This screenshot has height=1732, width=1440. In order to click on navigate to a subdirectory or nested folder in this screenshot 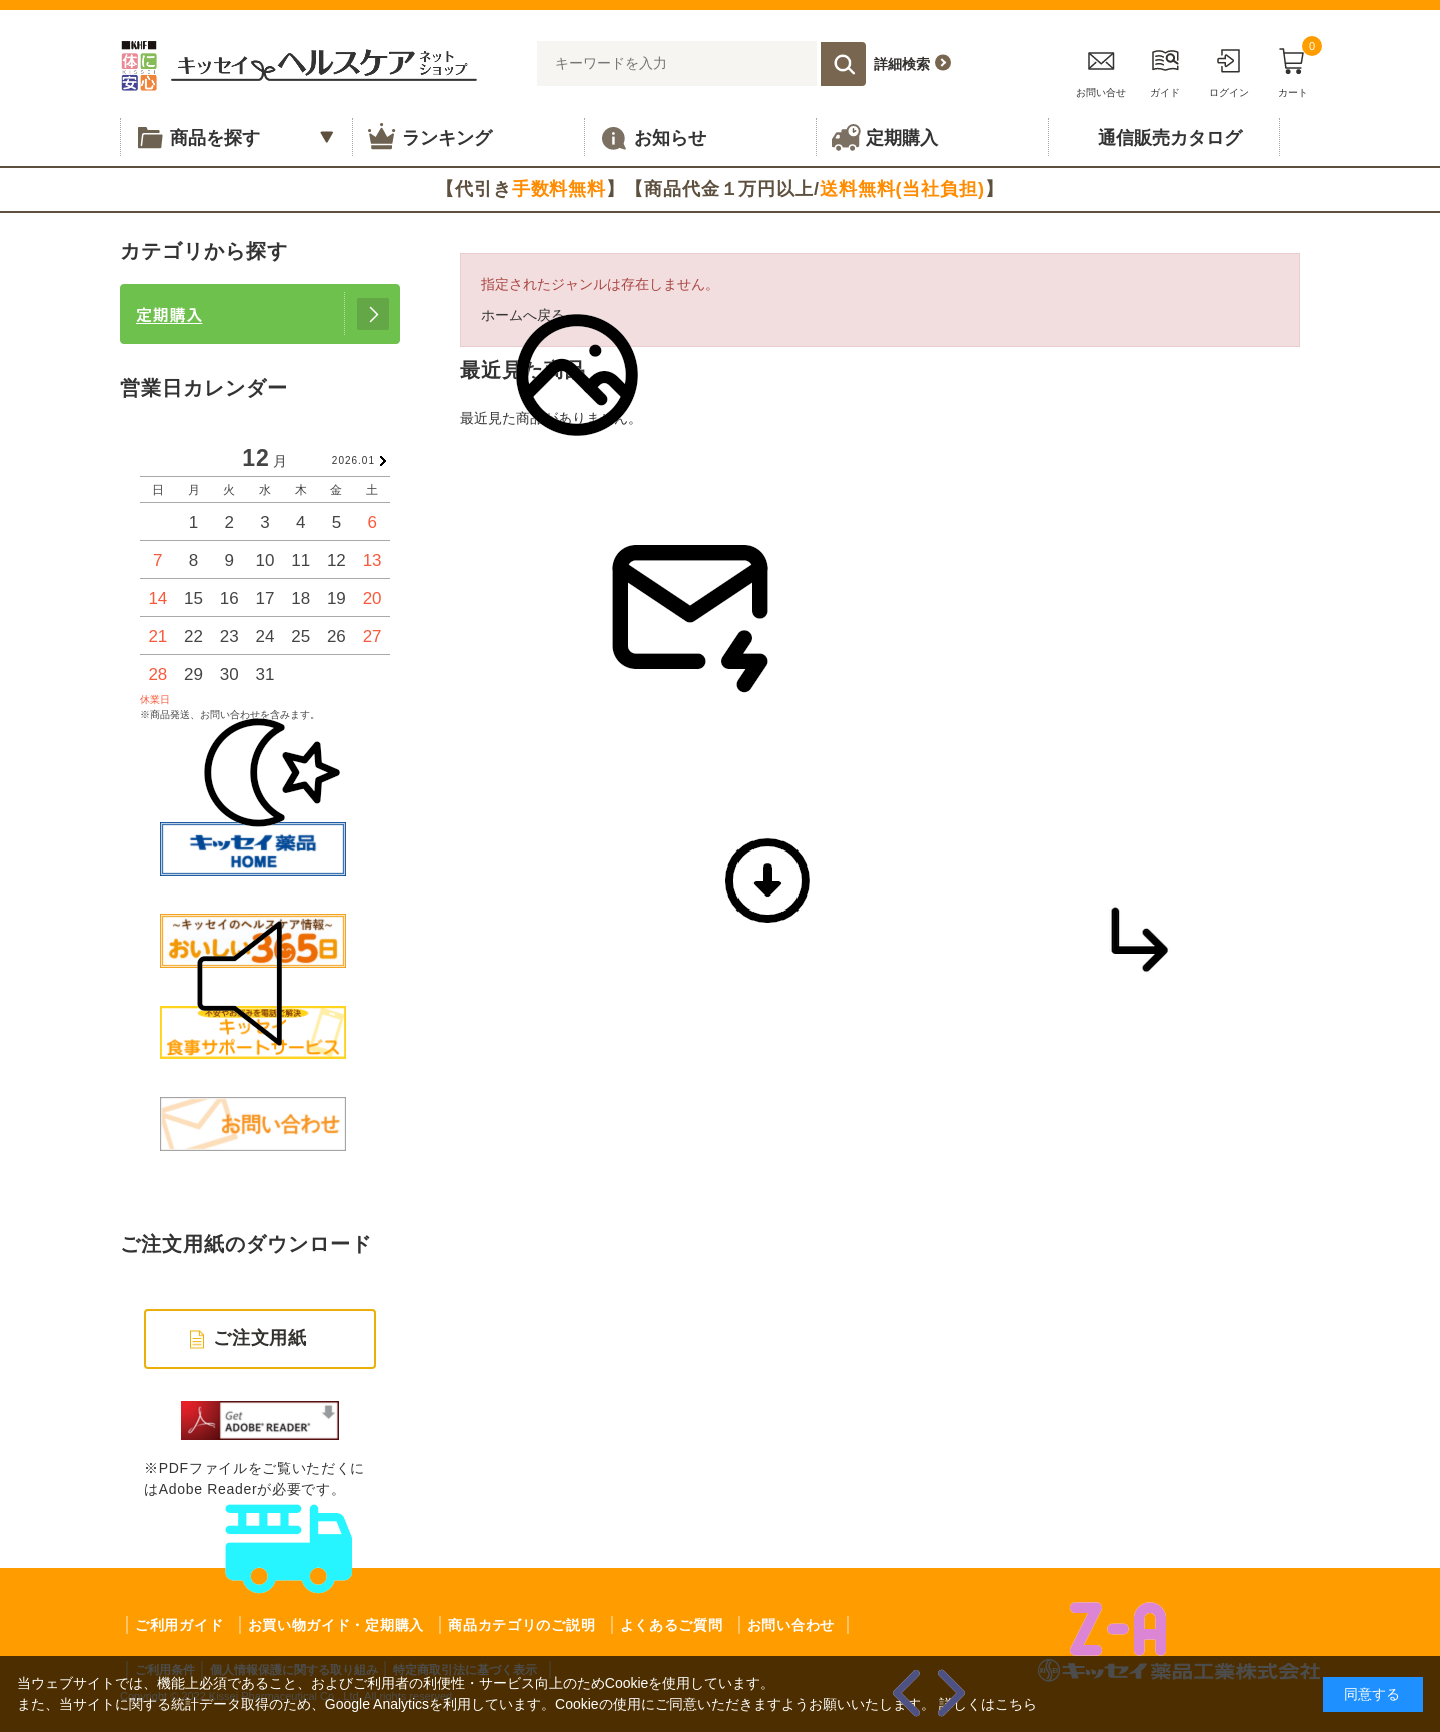, I will do `click(1142, 938)`.